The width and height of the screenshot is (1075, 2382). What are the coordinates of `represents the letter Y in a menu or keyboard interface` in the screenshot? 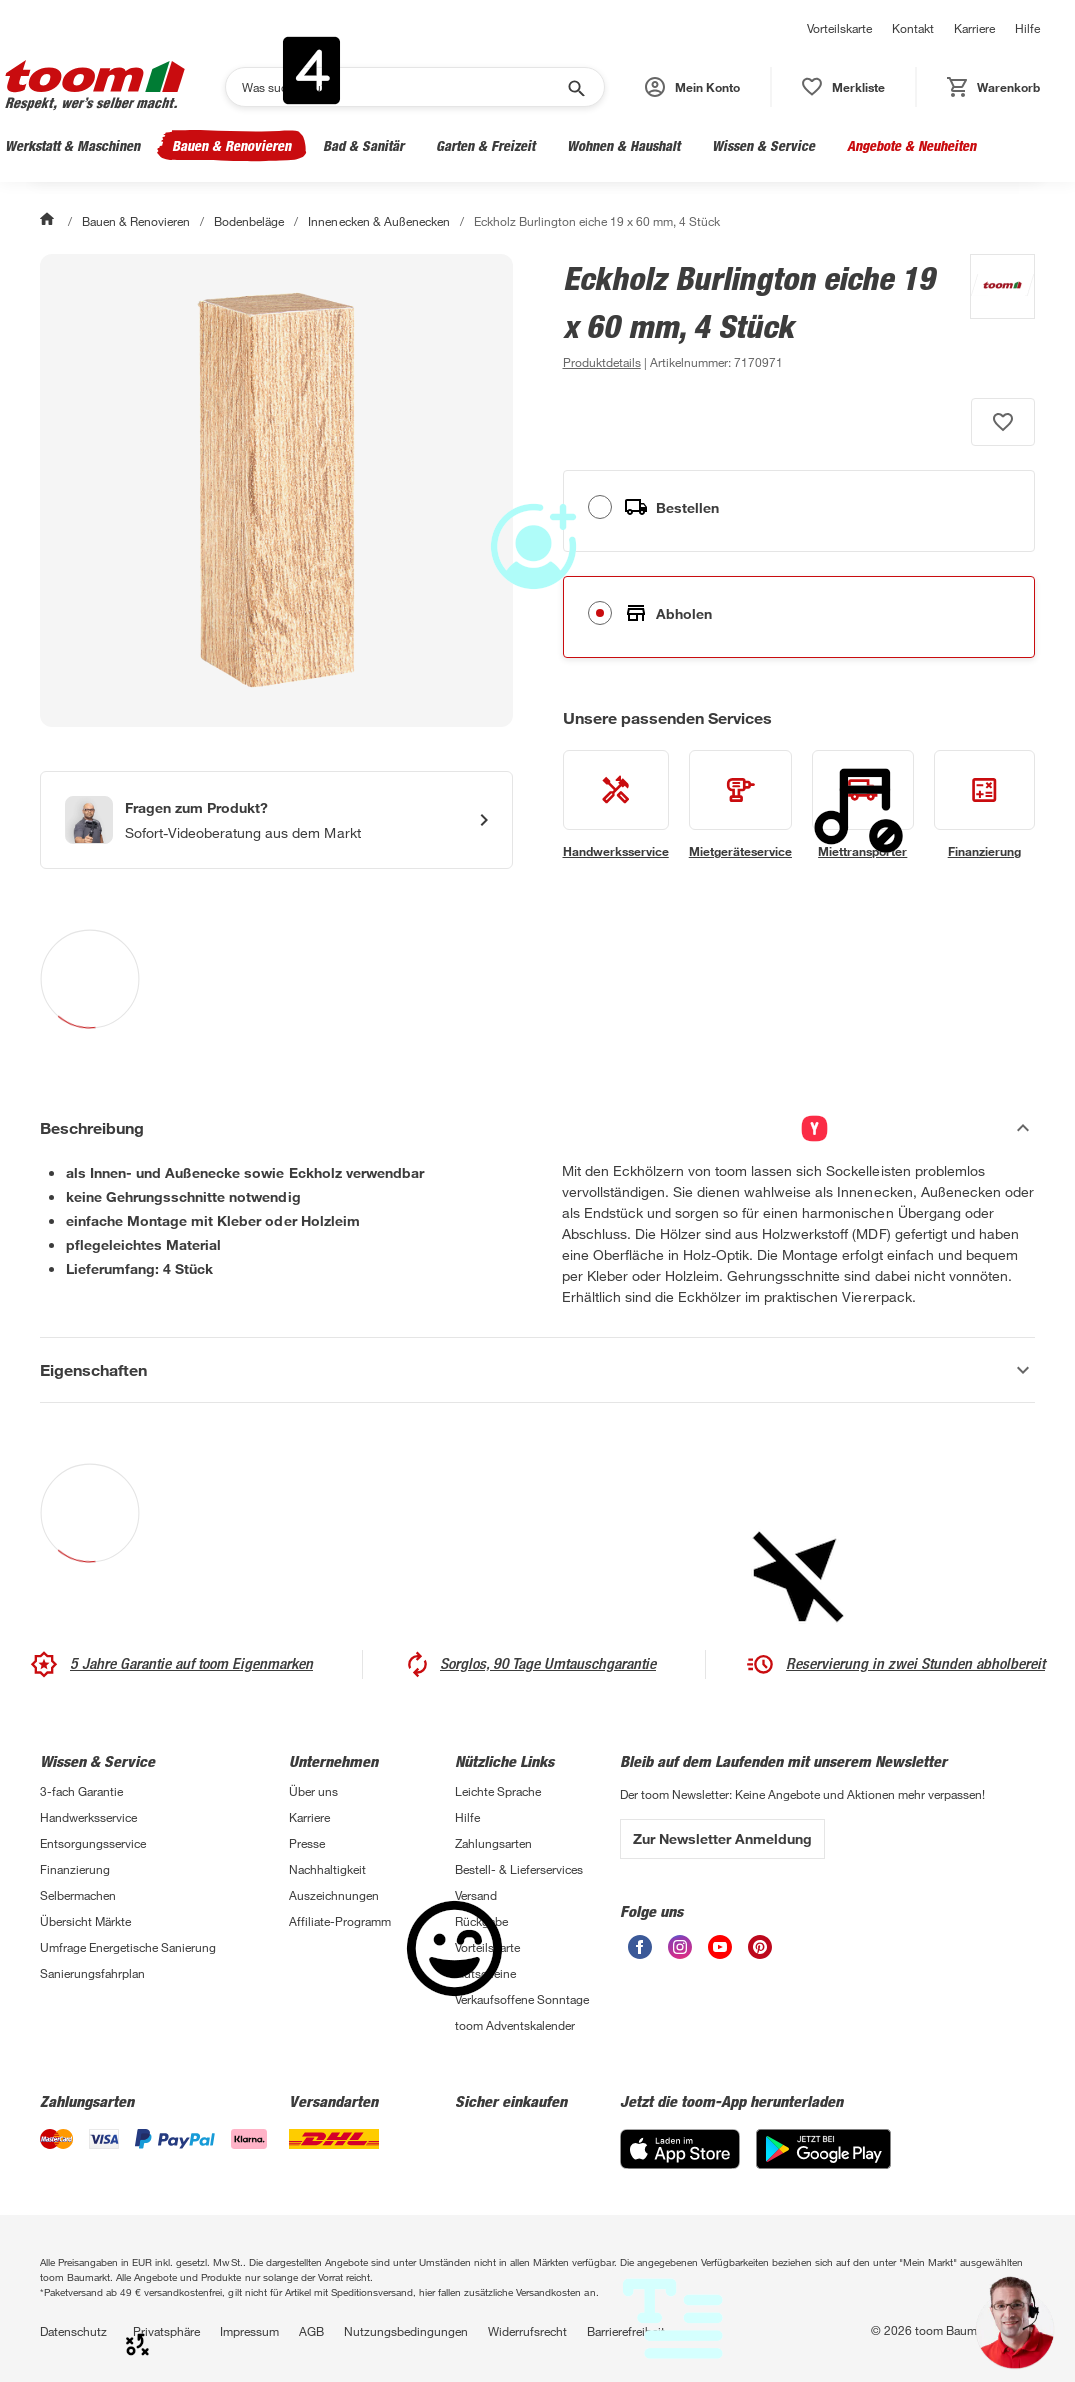 It's located at (814, 1128).